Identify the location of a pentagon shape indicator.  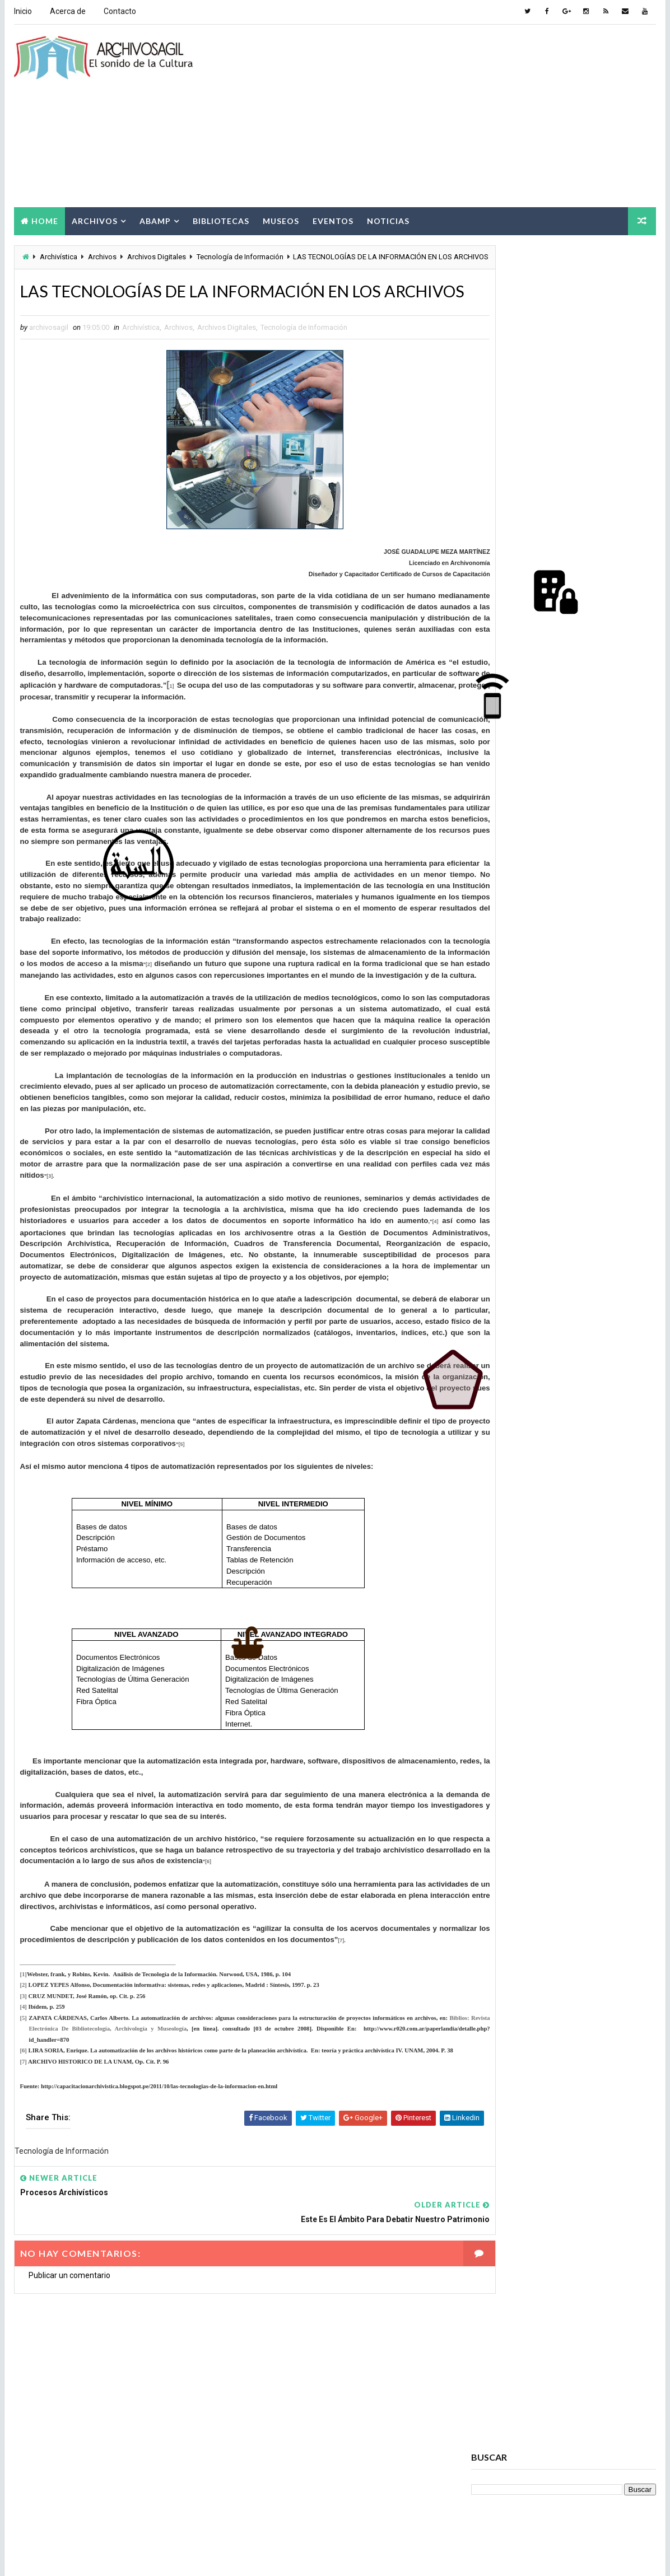
(453, 1382).